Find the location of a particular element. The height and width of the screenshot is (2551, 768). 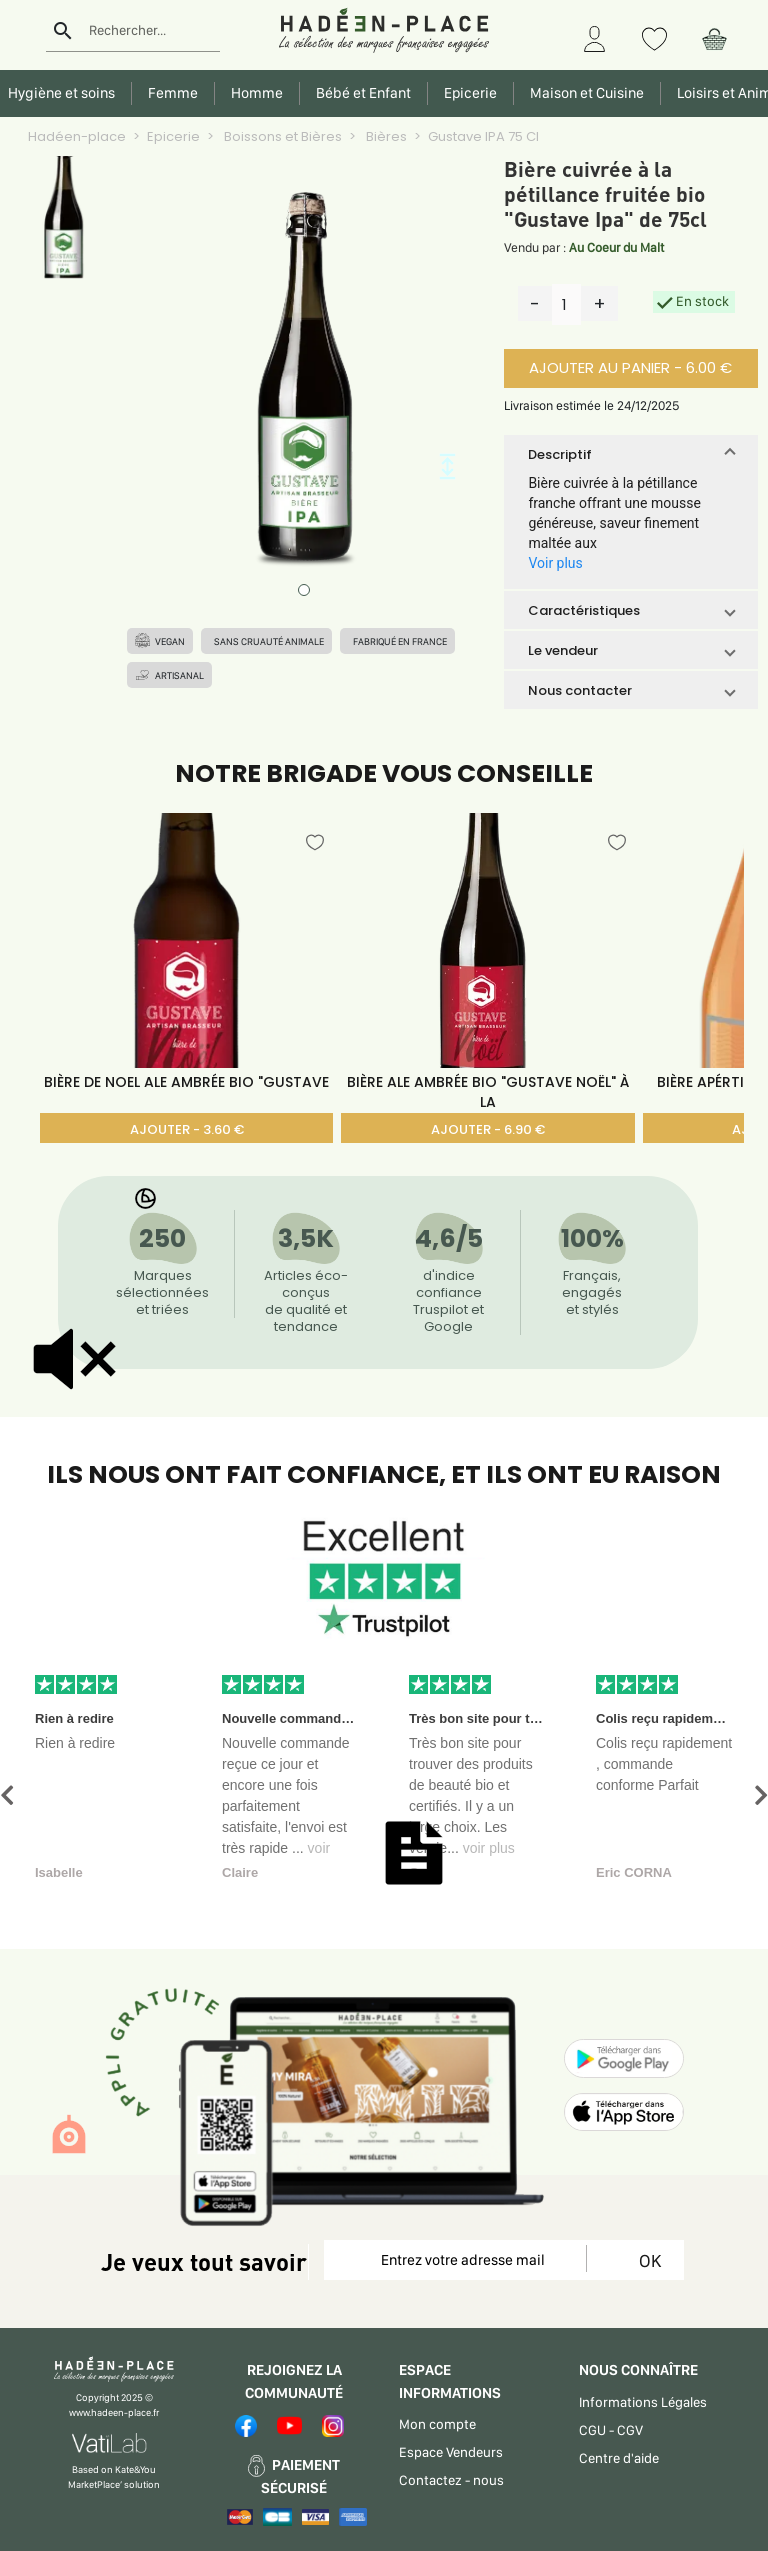

access AI or chatbot features is located at coordinates (69, 2135).